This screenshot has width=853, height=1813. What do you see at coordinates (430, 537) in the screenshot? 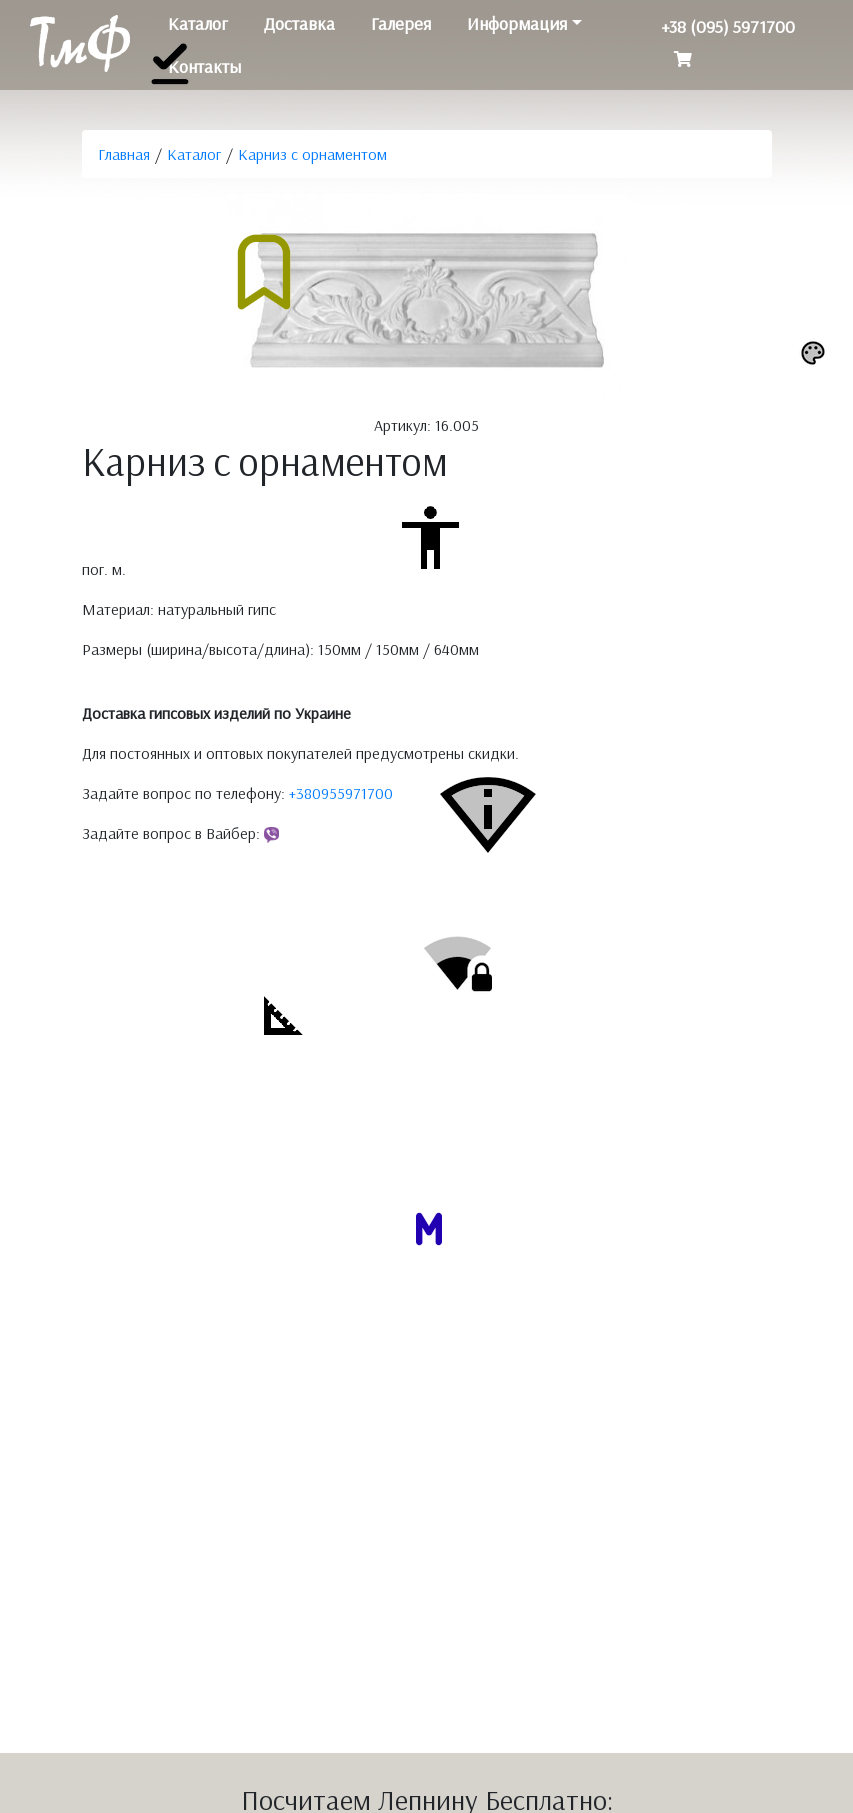
I see `access accessibility settings` at bounding box center [430, 537].